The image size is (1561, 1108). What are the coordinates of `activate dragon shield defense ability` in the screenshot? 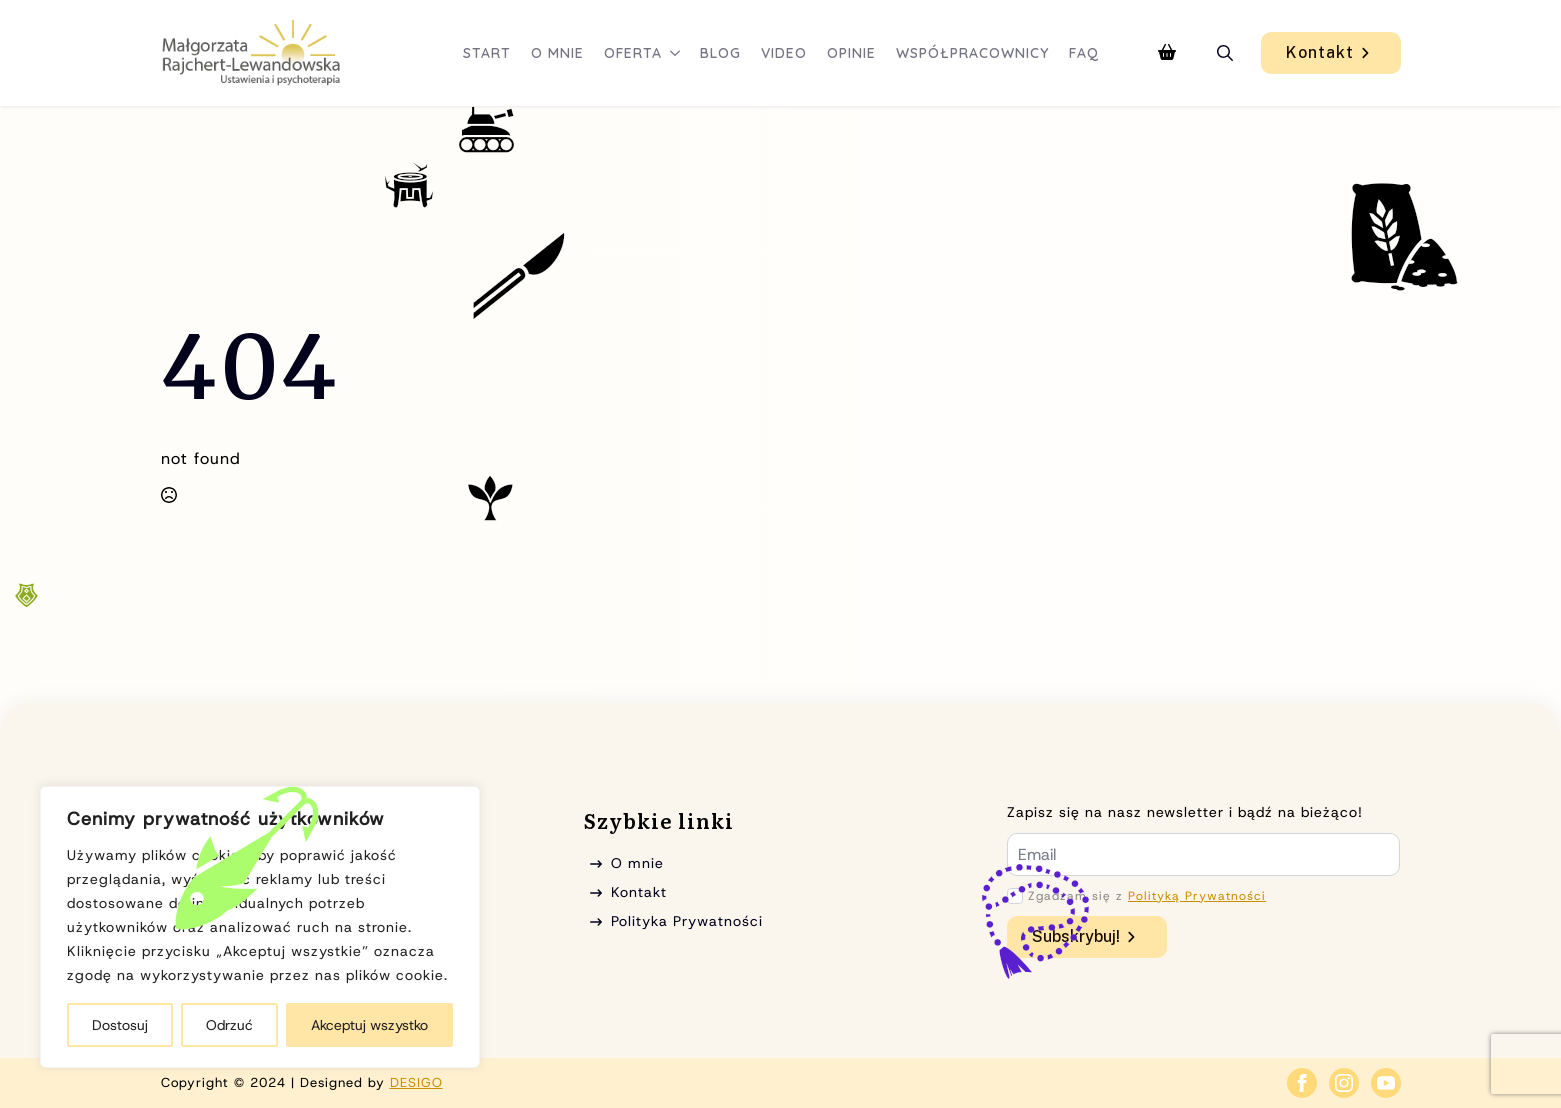 It's located at (26, 595).